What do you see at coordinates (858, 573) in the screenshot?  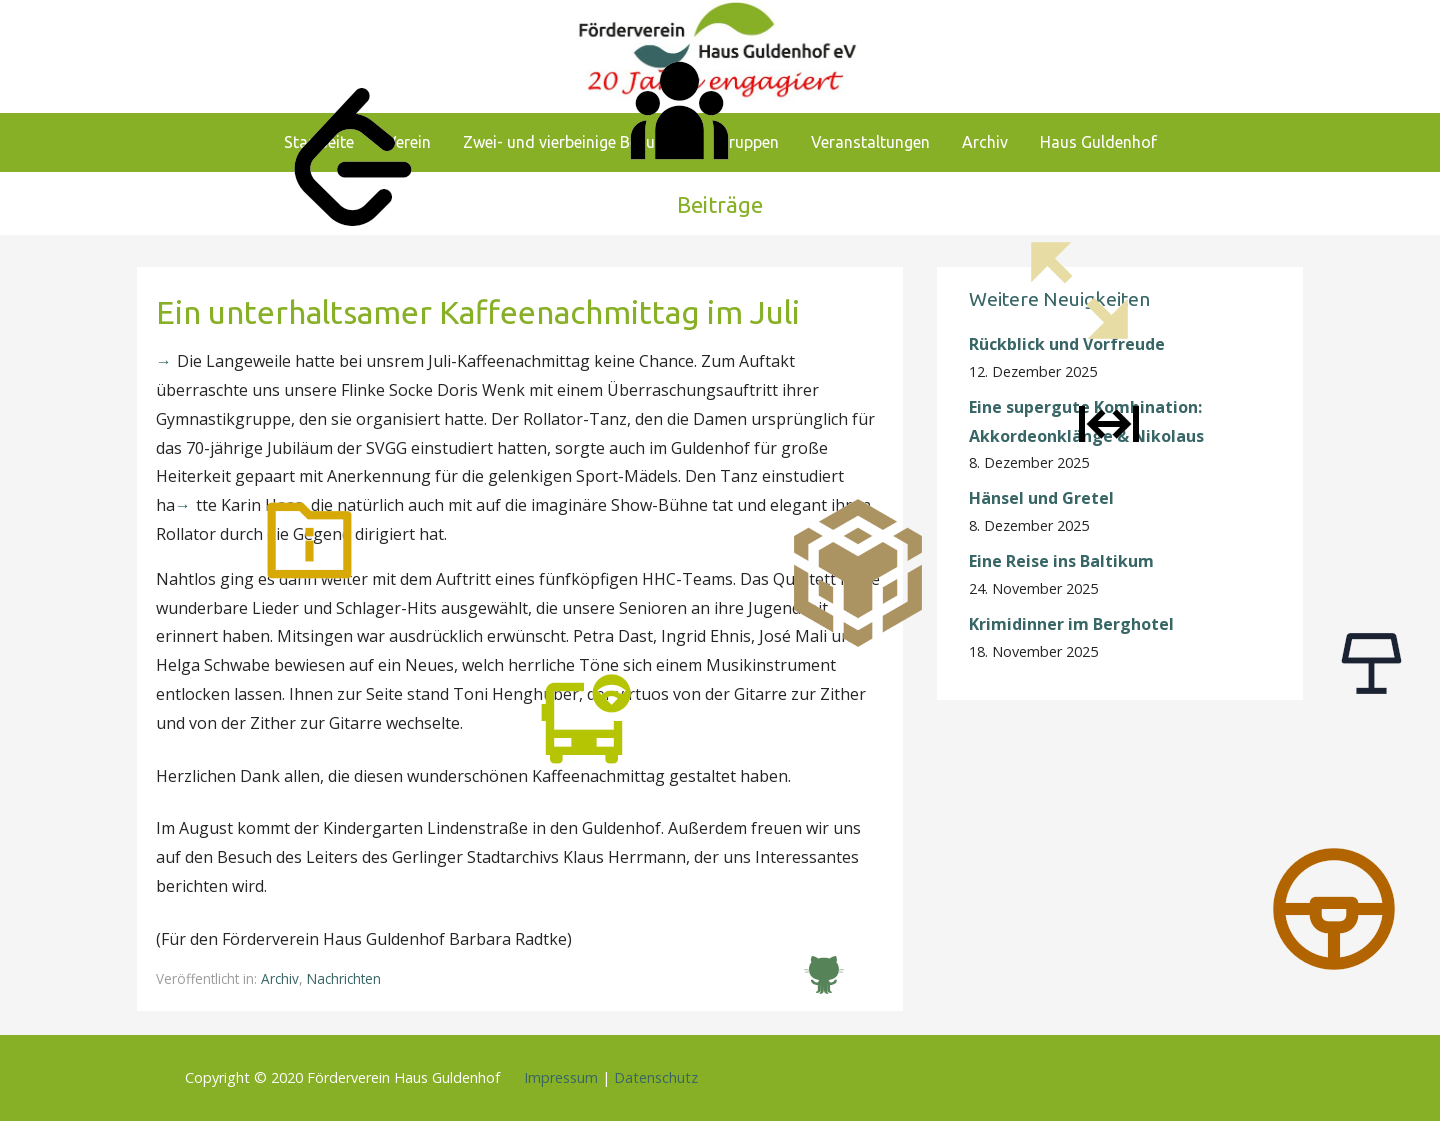 I see `bnb chain logo` at bounding box center [858, 573].